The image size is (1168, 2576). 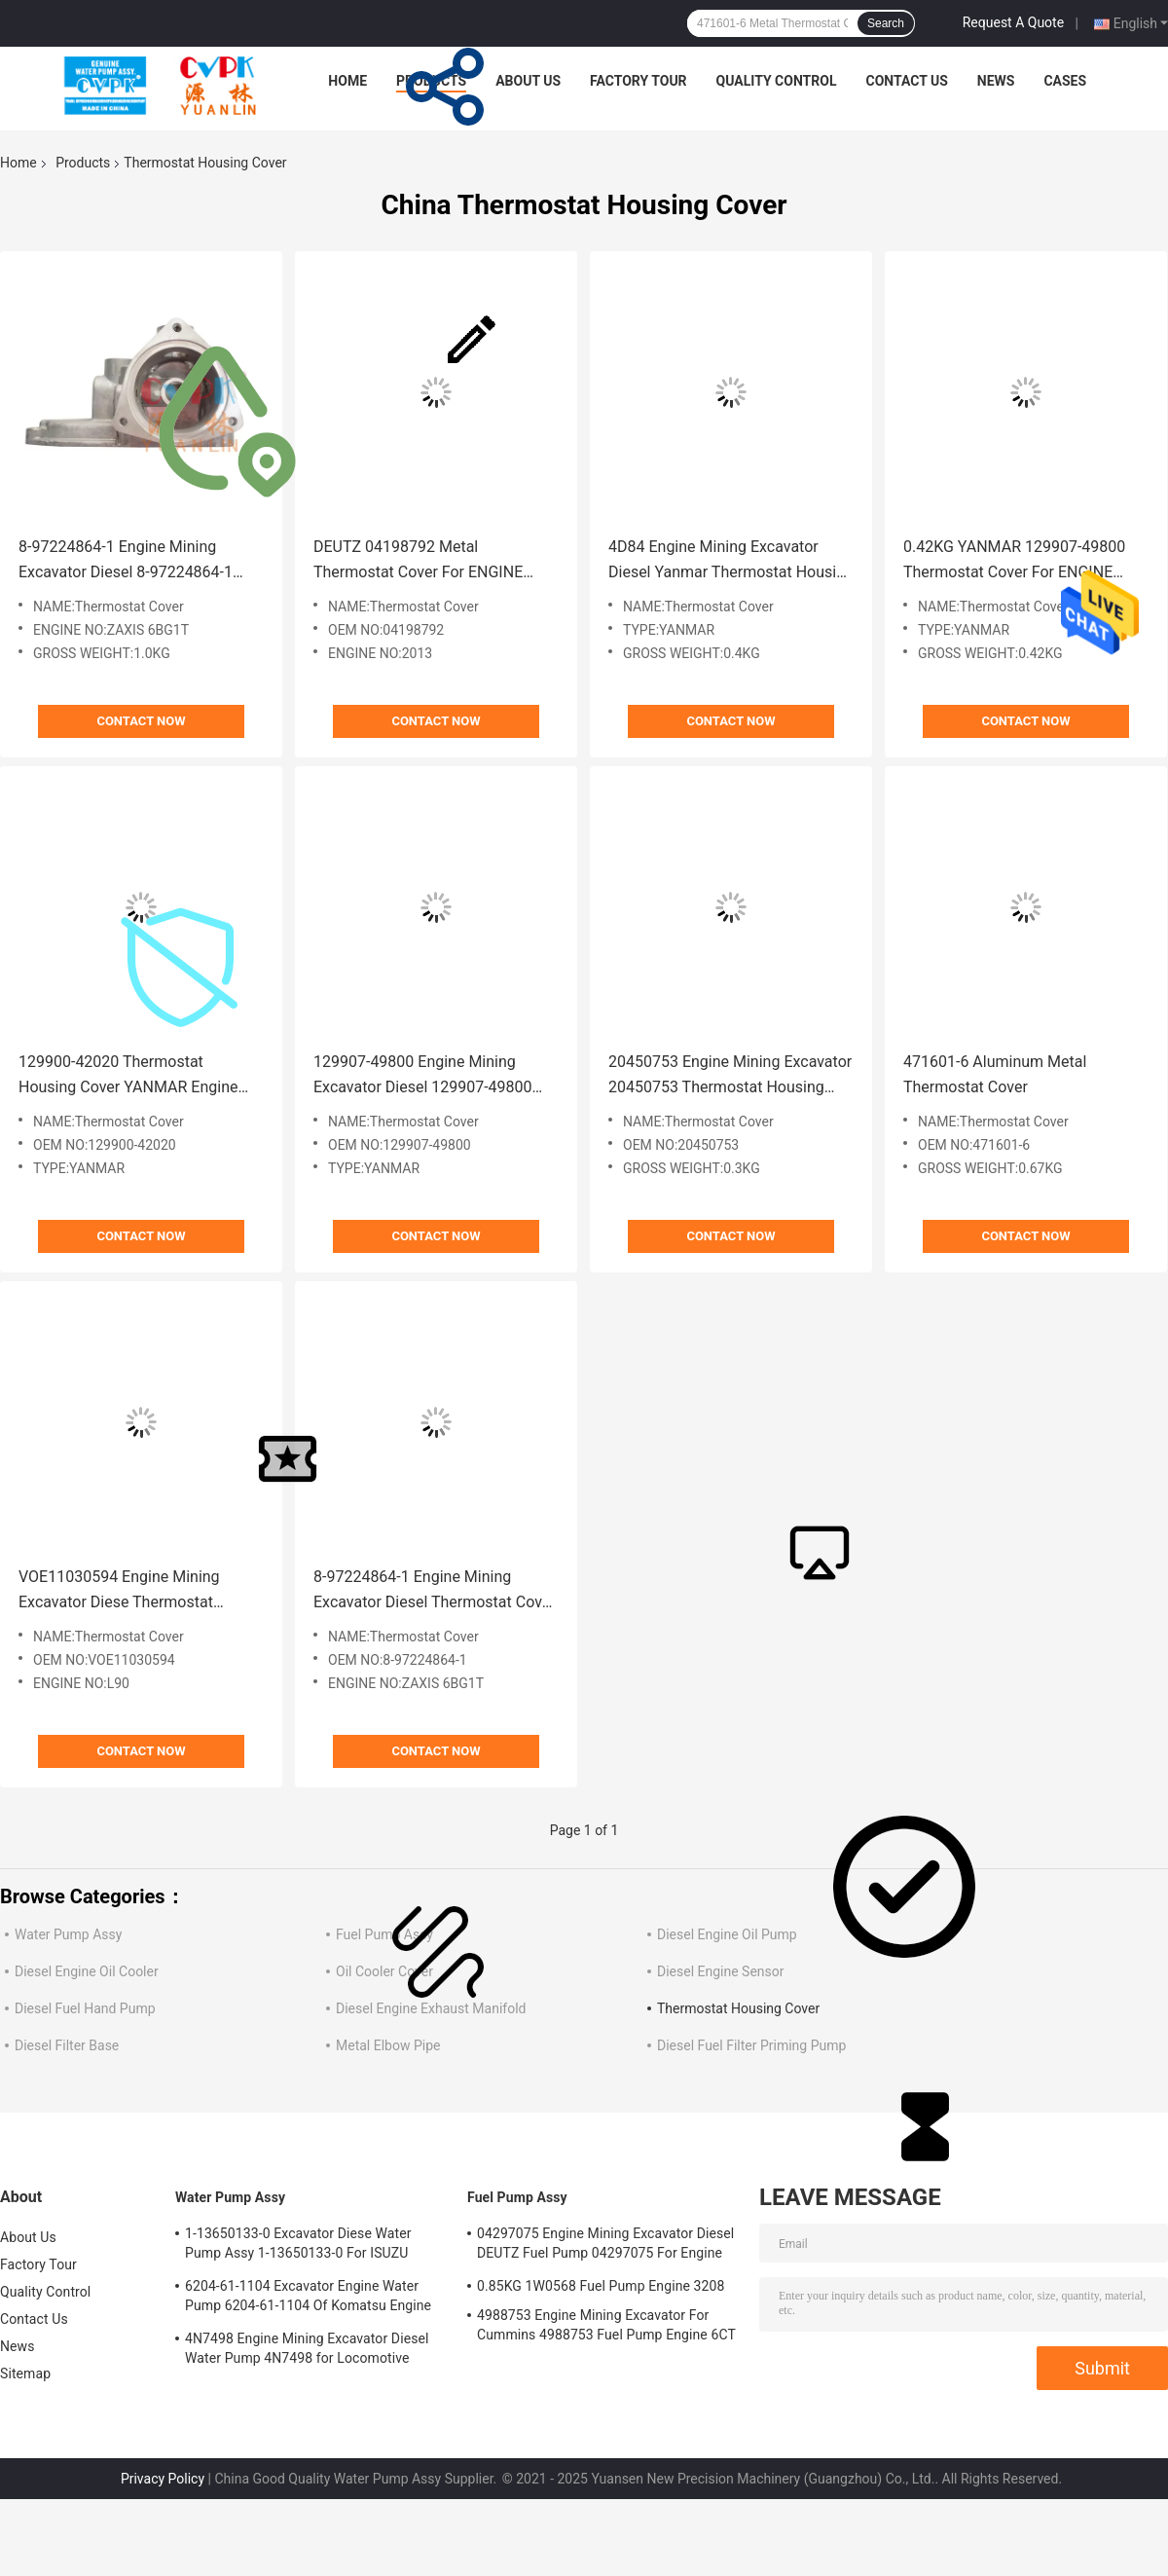 What do you see at coordinates (925, 2126) in the screenshot?
I see `indicates loading or processing in progress` at bounding box center [925, 2126].